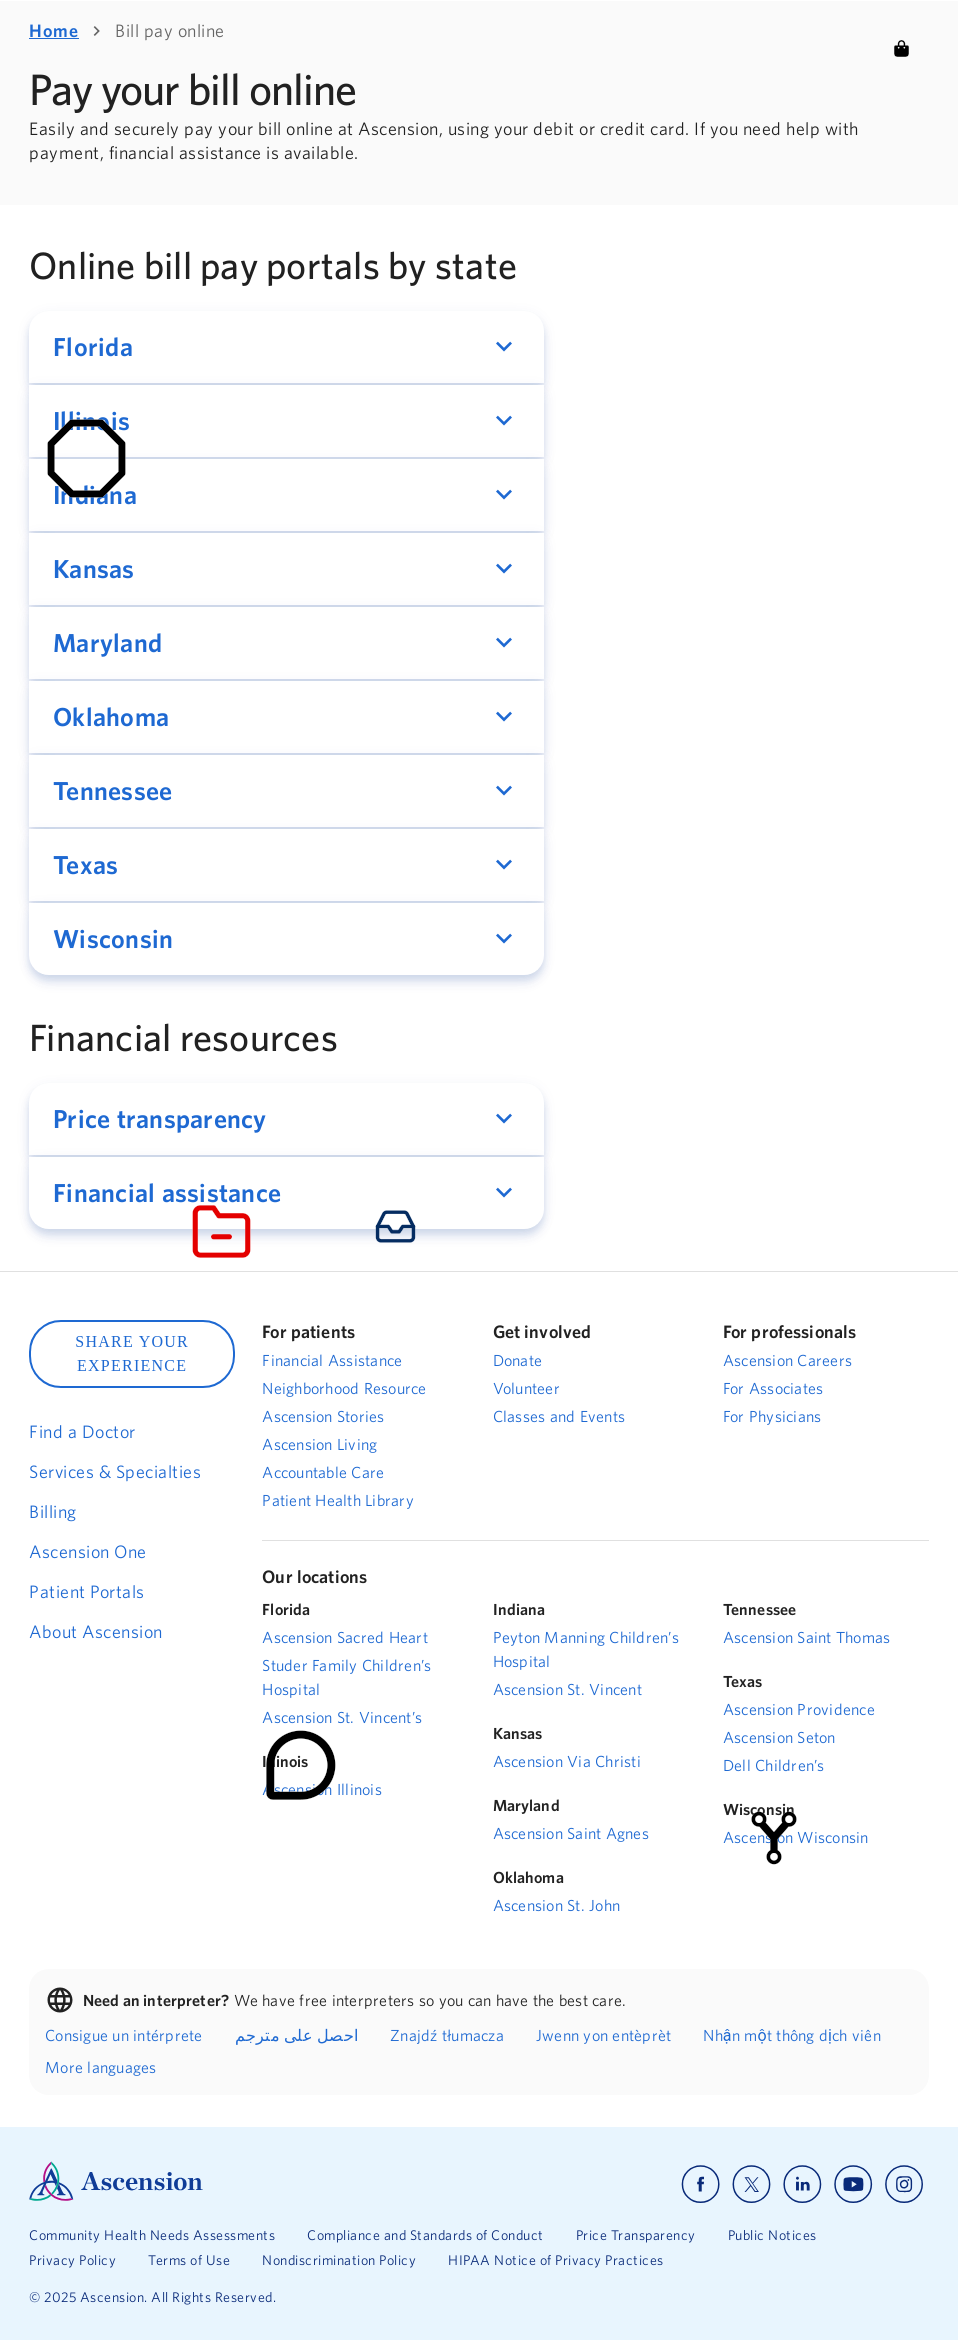 This screenshot has height=2341, width=958. Describe the element at coordinates (395, 1226) in the screenshot. I see `view your inbox messages` at that location.